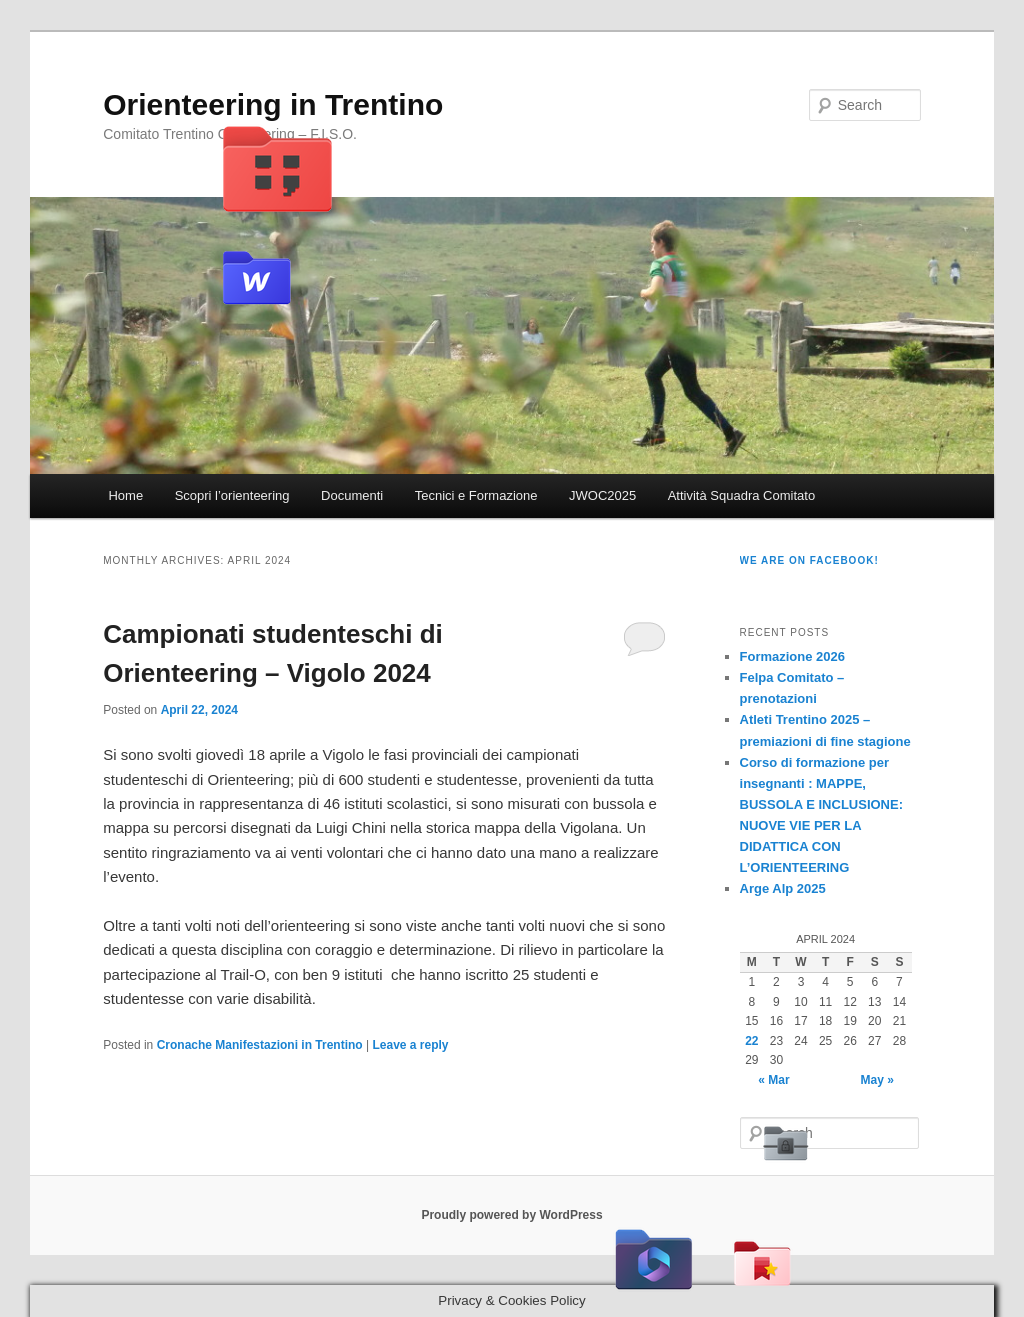  I want to click on folder containing Webflow project files, so click(256, 279).